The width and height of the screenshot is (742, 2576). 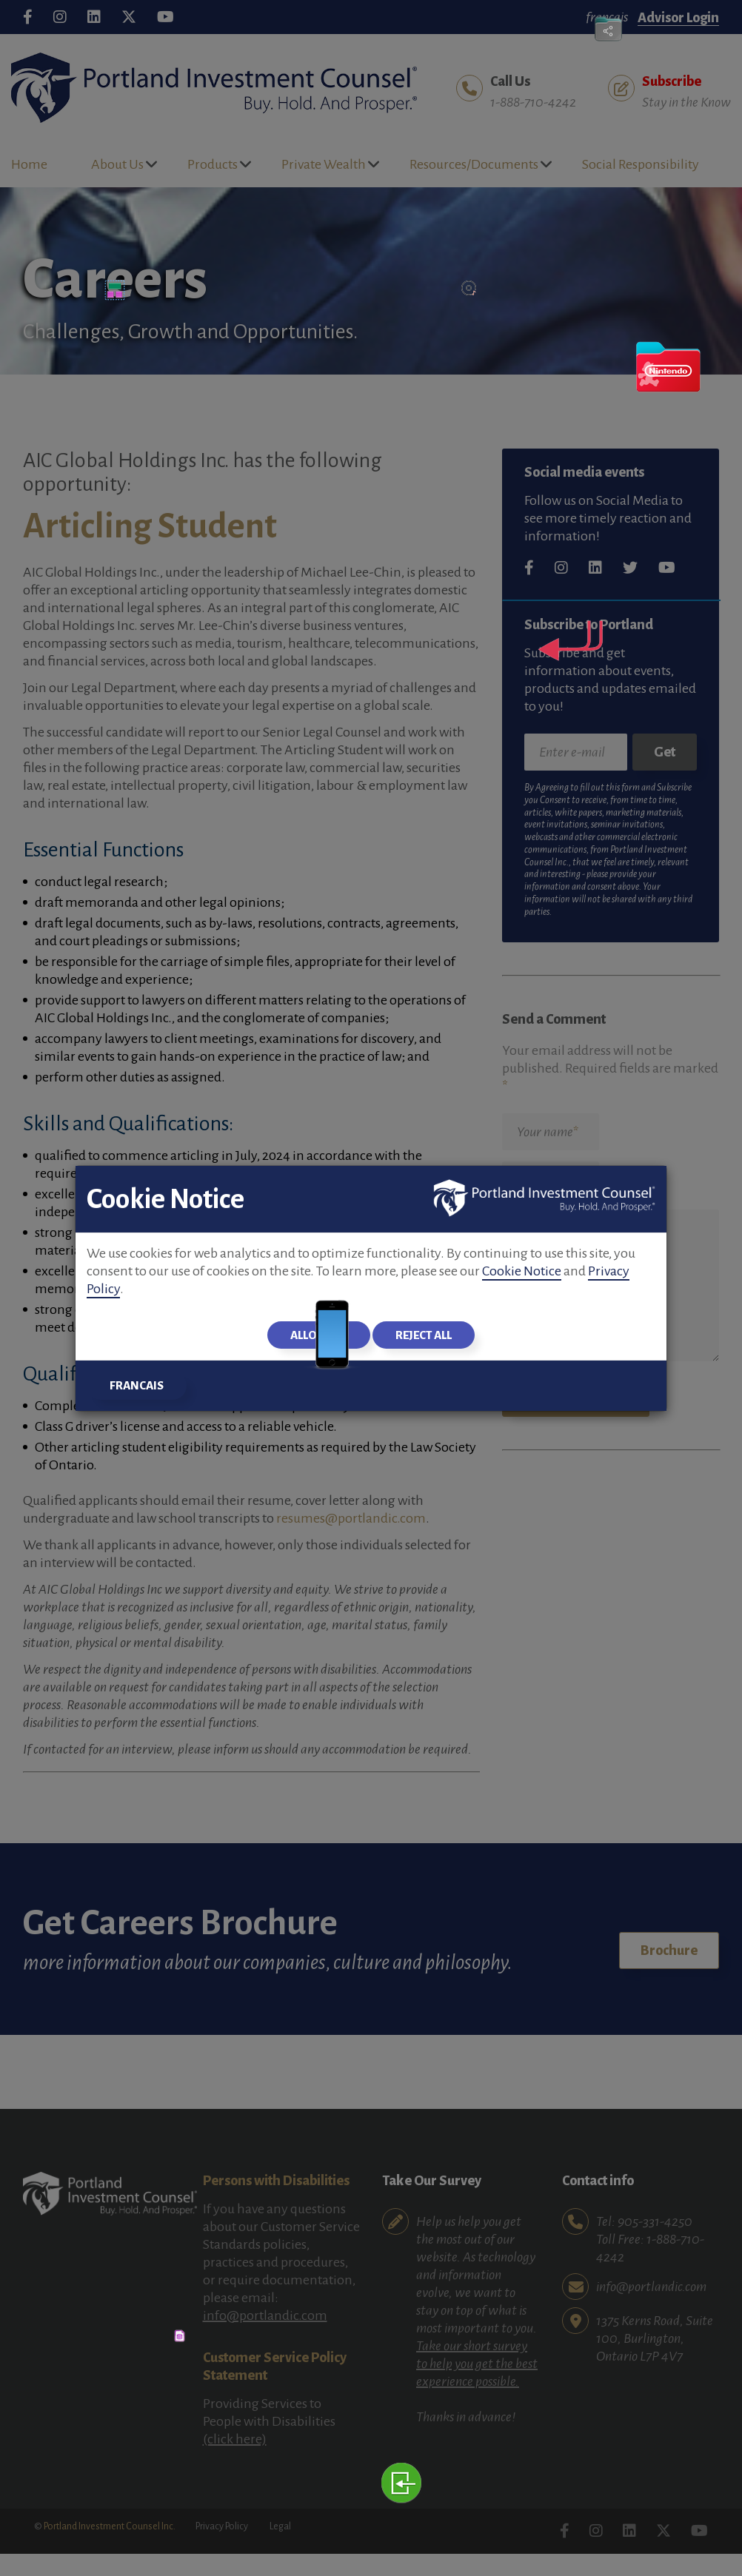 I want to click on open folder containing Nintendo games or files, so click(x=668, y=369).